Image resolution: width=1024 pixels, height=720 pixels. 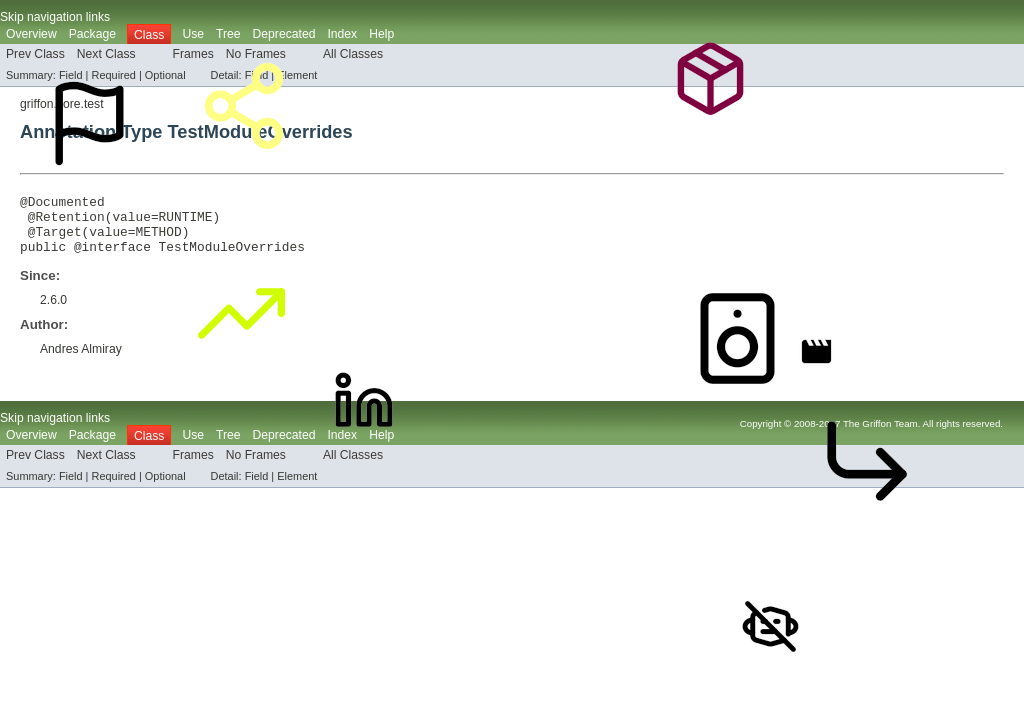 What do you see at coordinates (770, 626) in the screenshot?
I see `face mask not required` at bounding box center [770, 626].